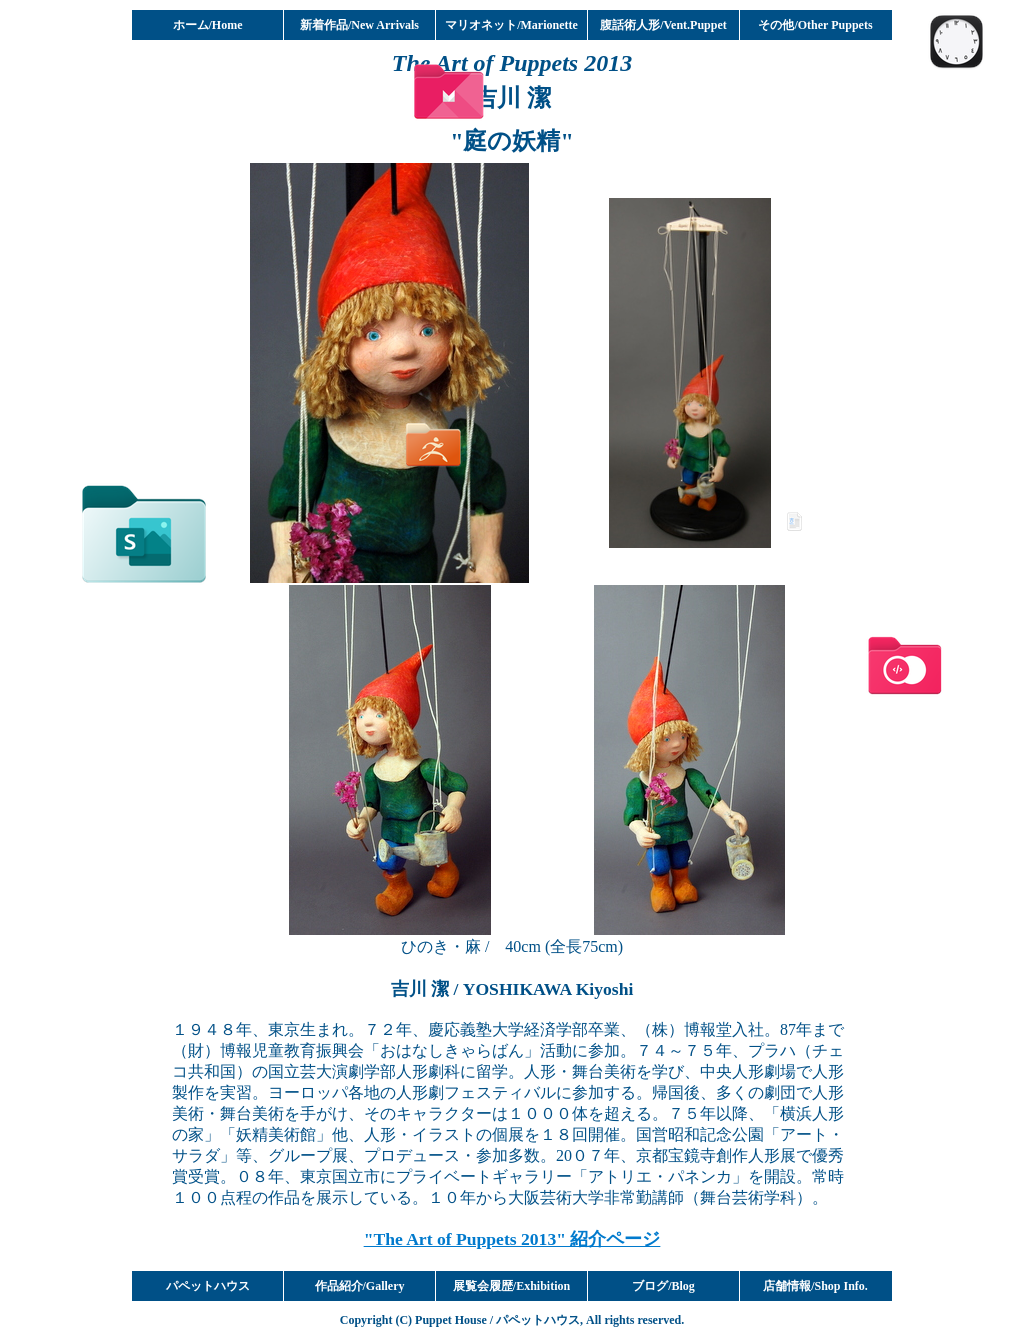 The image size is (1024, 1337). Describe the element at coordinates (143, 537) in the screenshot. I see `open folder containing microsoft sway files` at that location.